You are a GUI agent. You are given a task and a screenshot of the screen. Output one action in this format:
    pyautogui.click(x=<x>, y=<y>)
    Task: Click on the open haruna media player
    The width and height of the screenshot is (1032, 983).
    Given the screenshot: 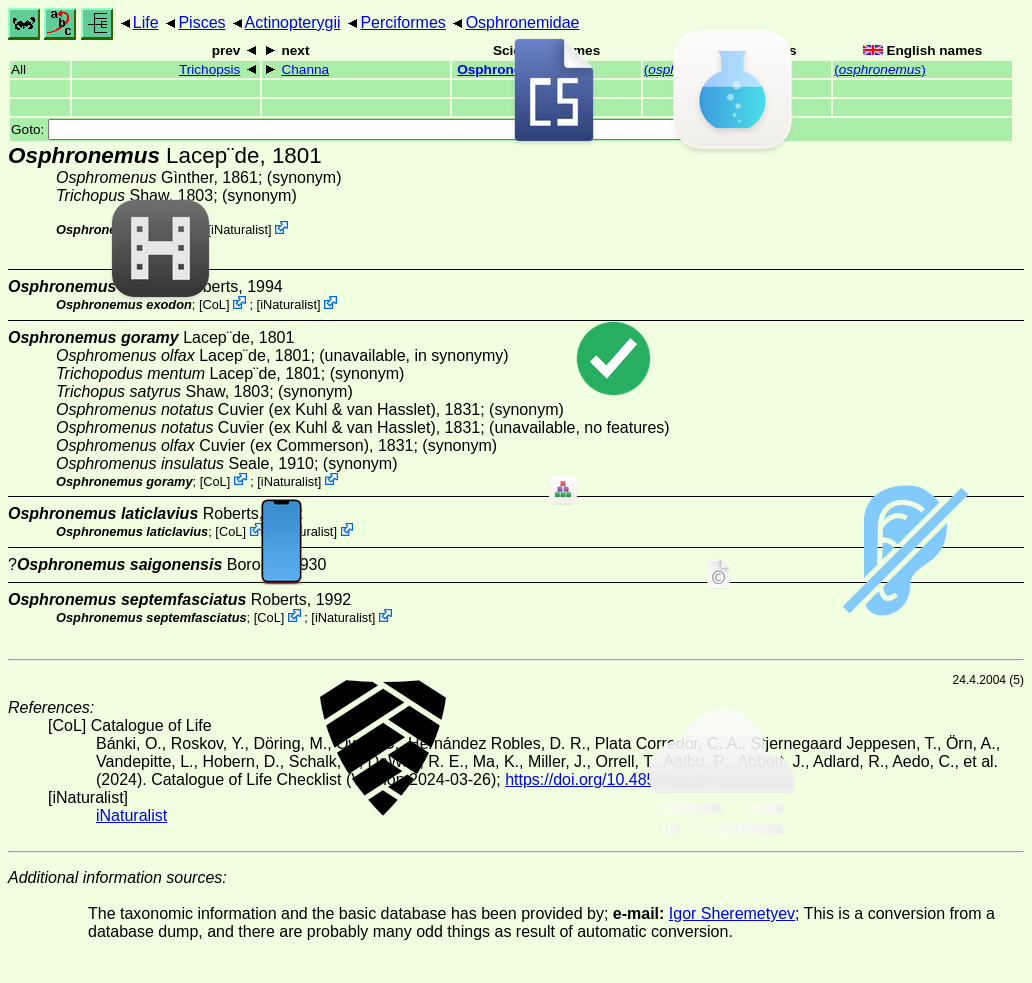 What is the action you would take?
    pyautogui.click(x=160, y=248)
    